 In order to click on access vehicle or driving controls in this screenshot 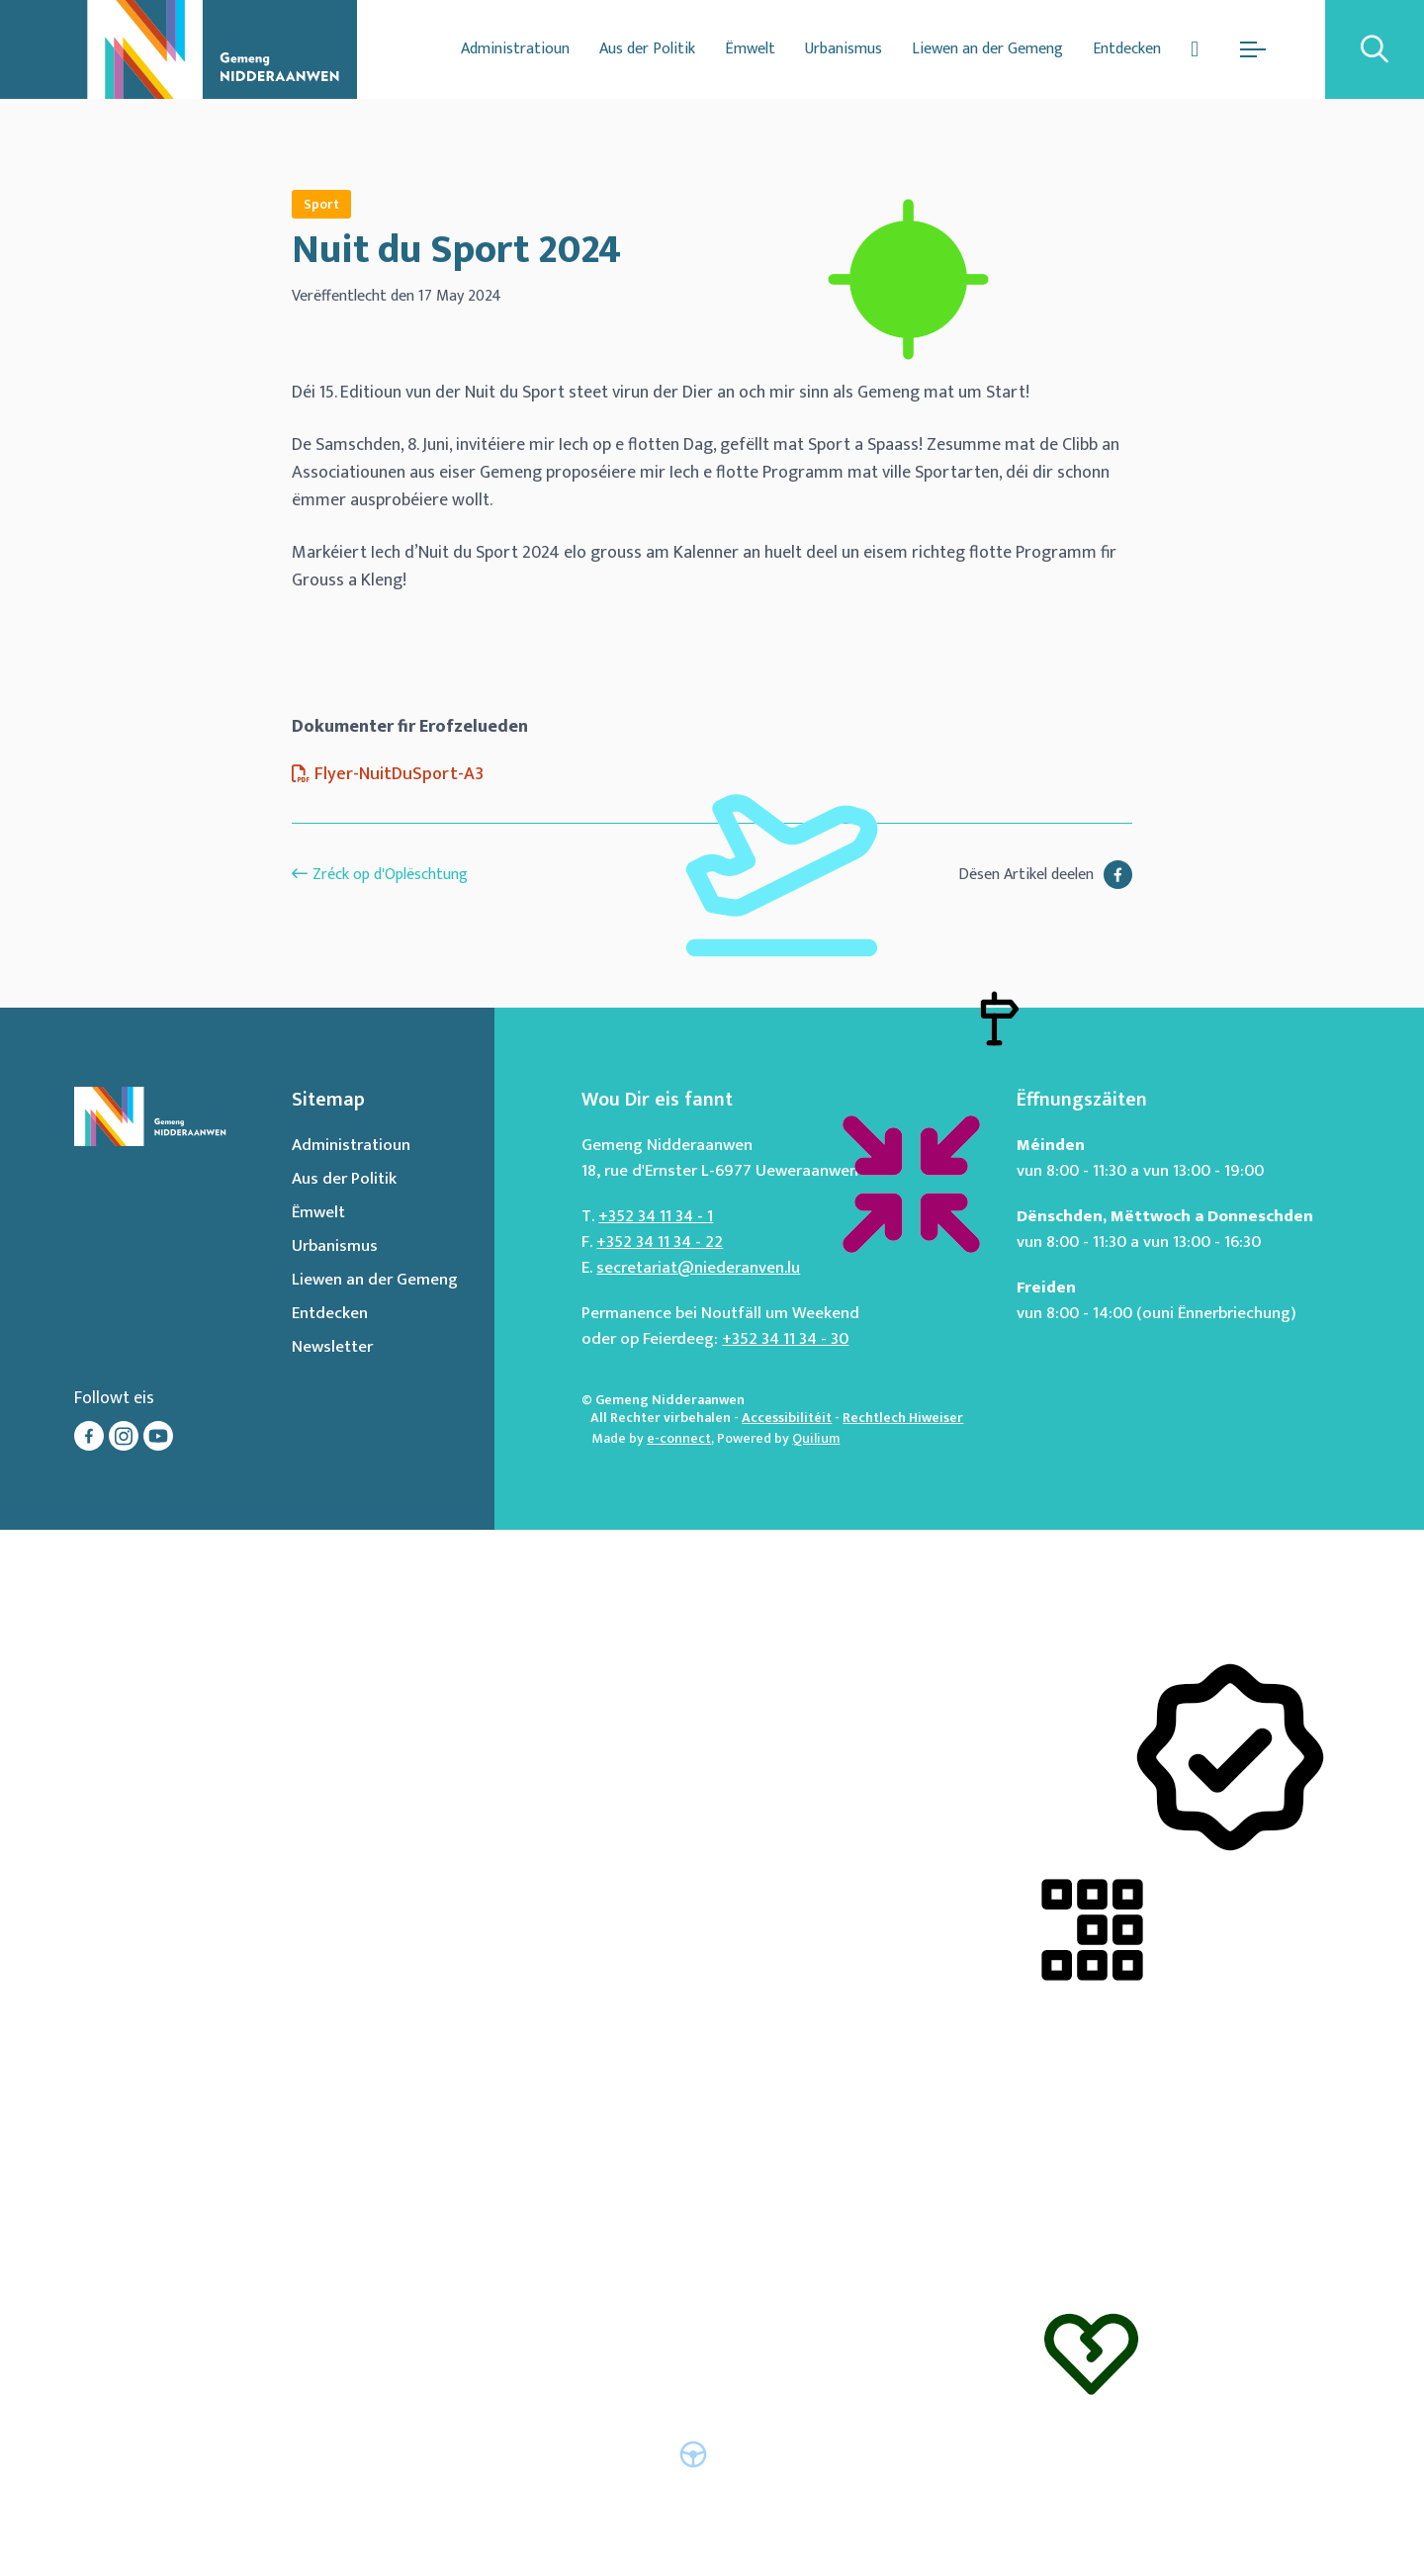, I will do `click(693, 2454)`.